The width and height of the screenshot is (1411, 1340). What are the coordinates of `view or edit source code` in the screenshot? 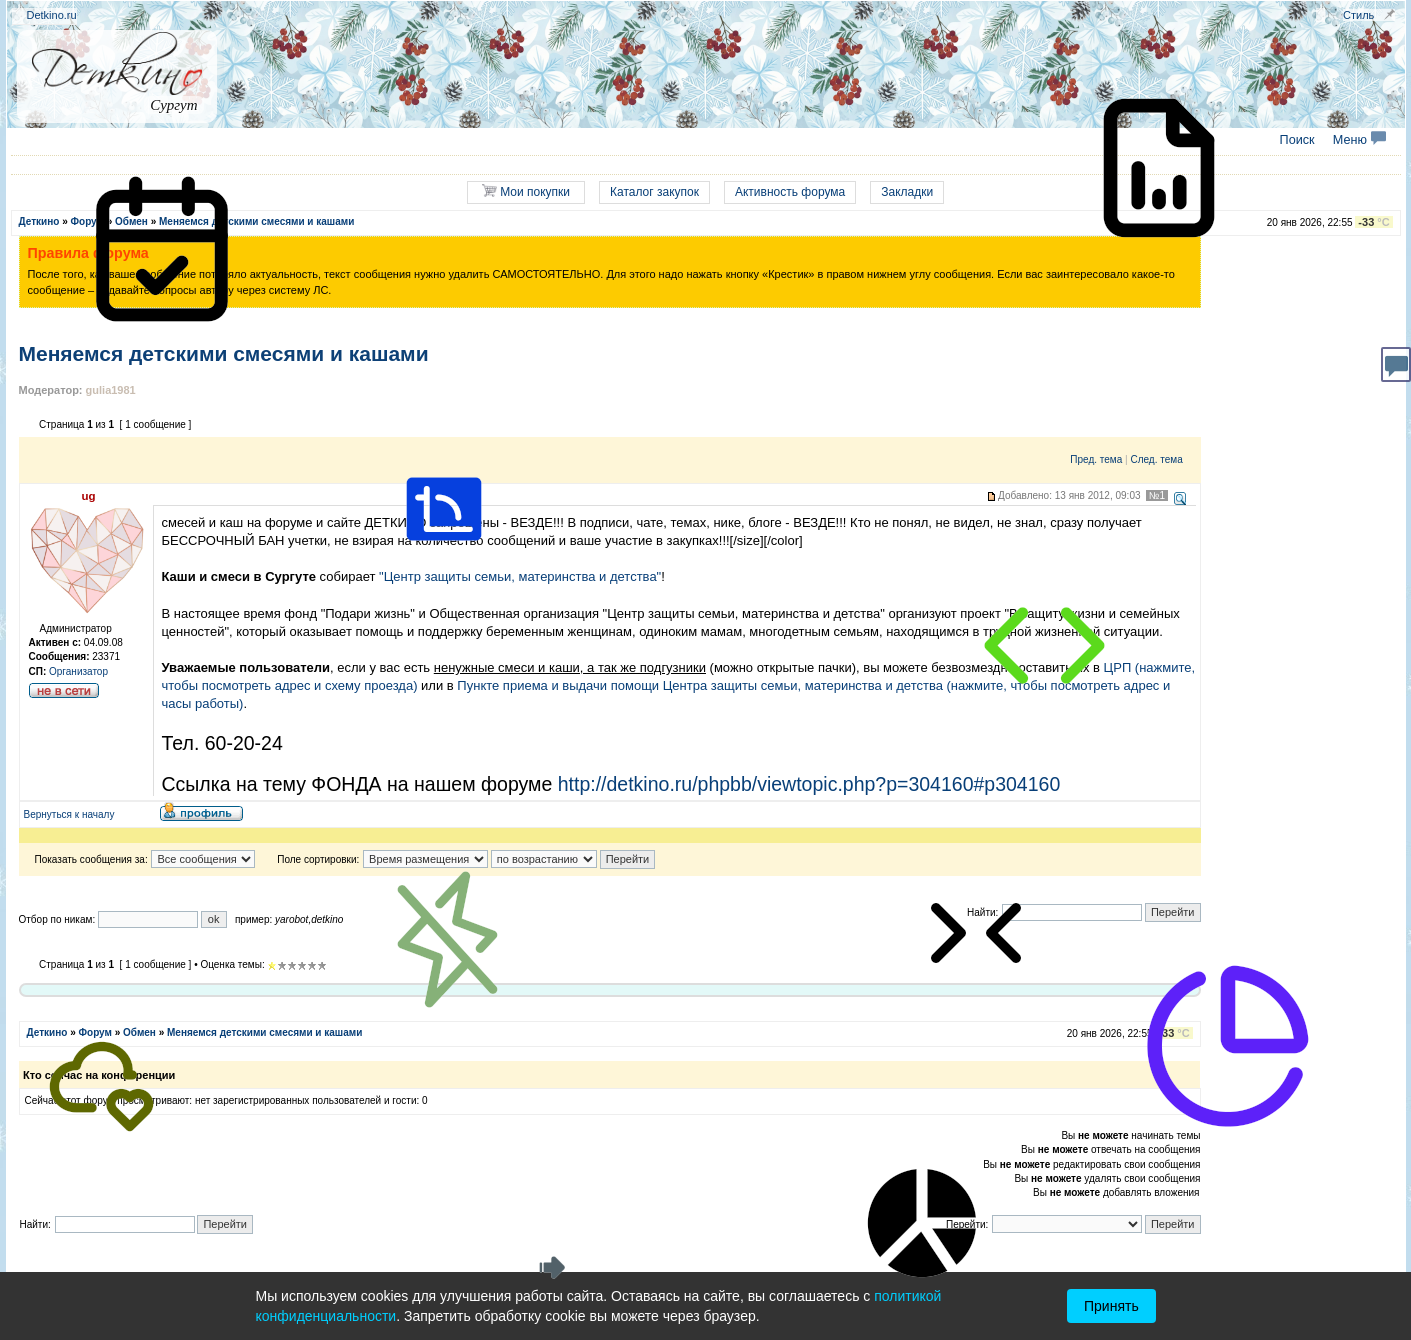 It's located at (1044, 645).